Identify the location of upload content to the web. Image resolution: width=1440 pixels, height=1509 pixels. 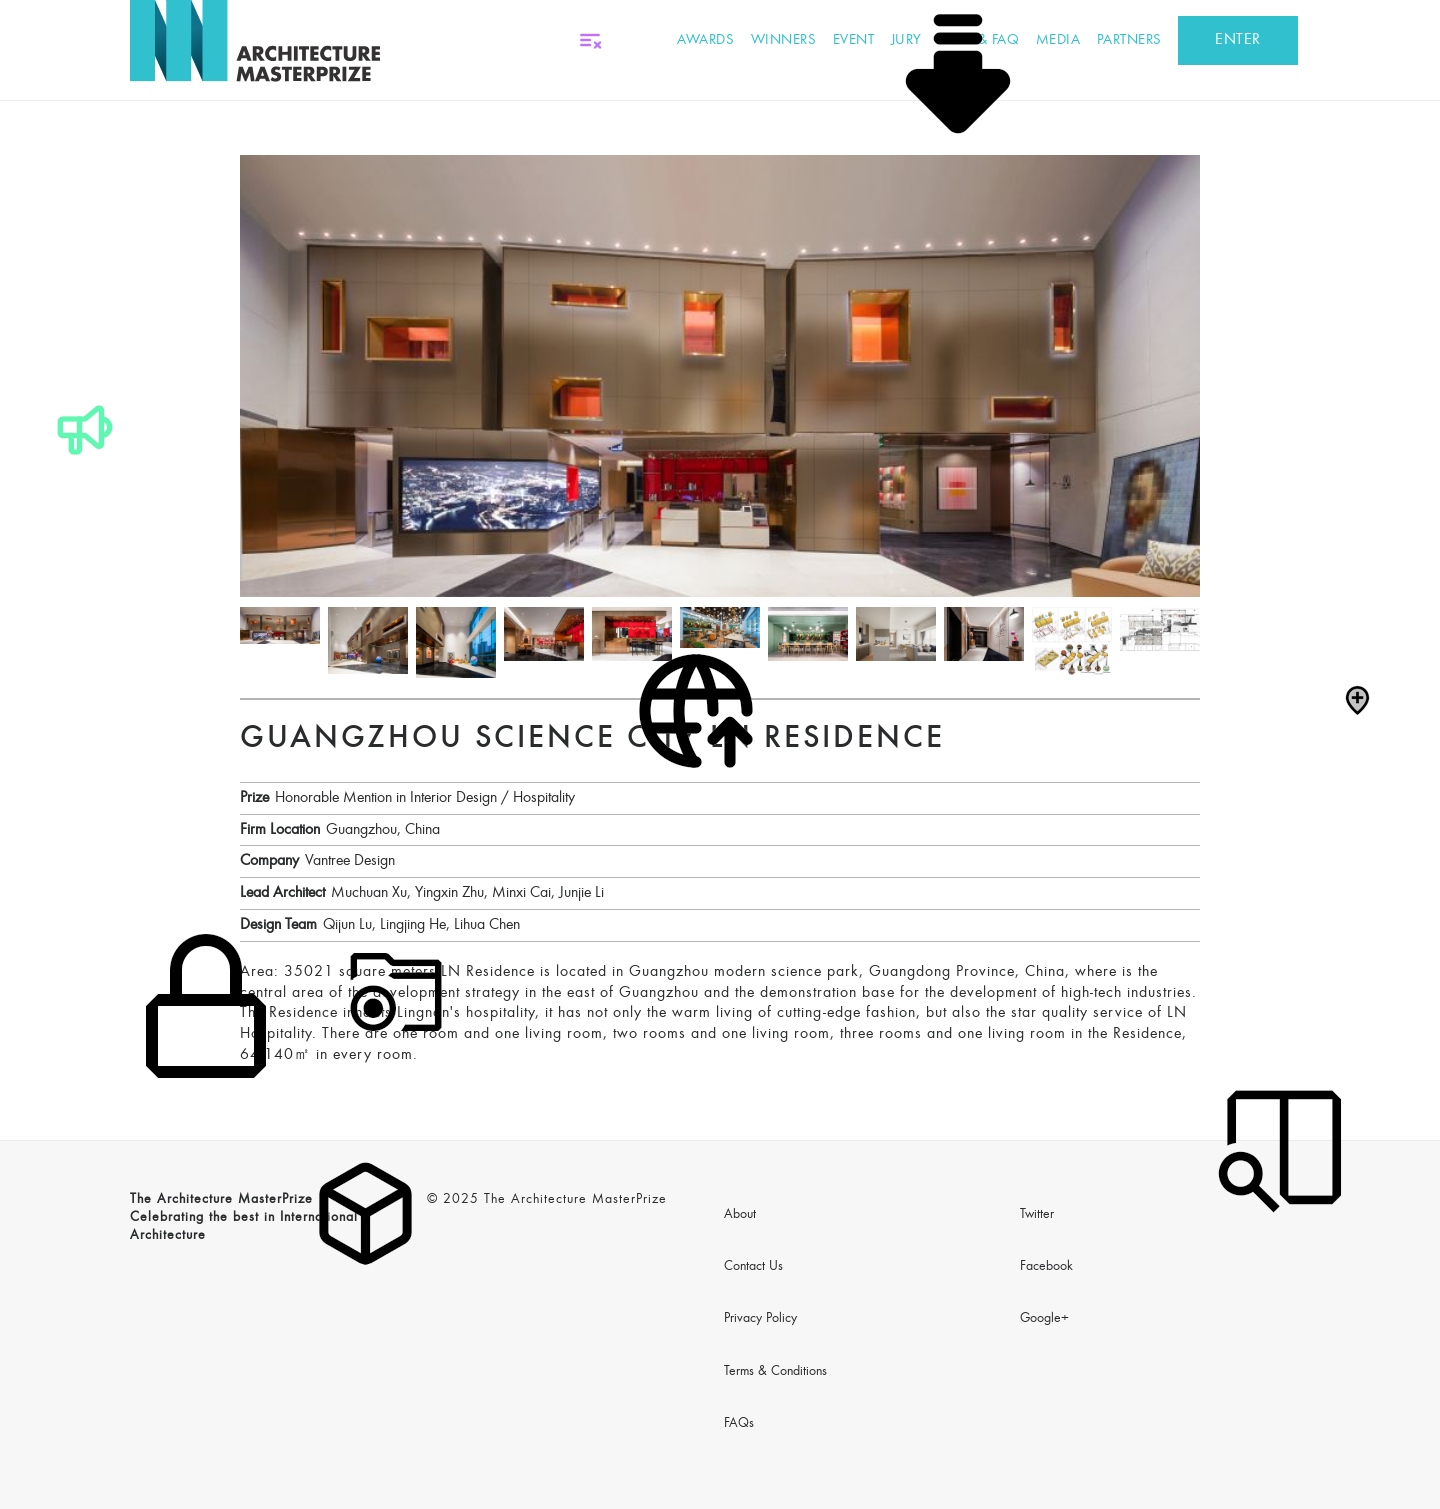
(696, 711).